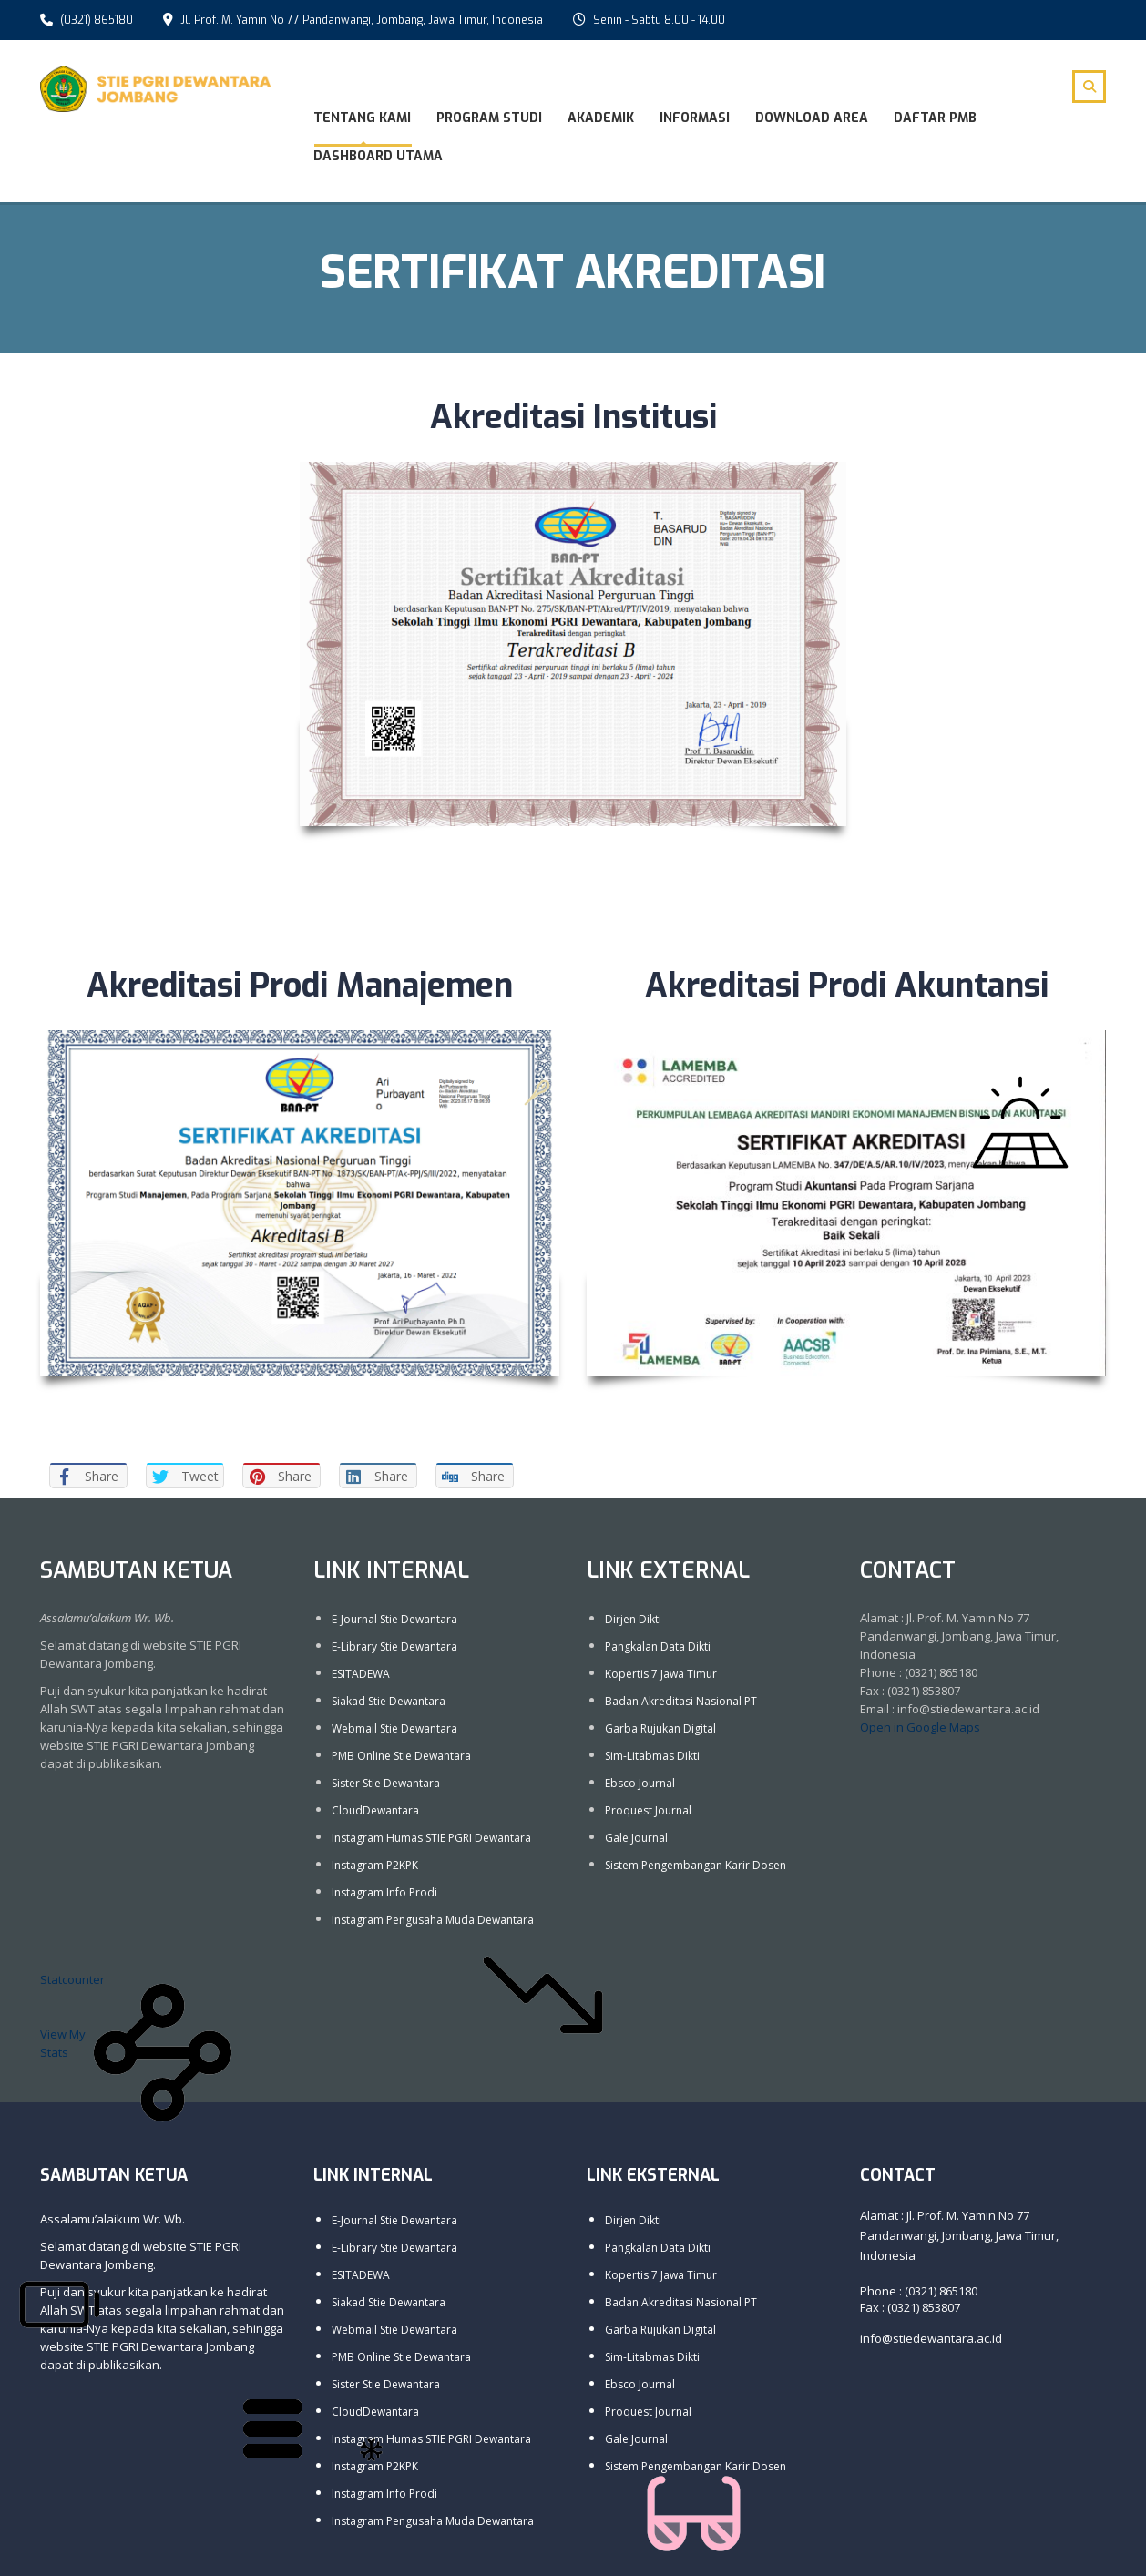 The width and height of the screenshot is (1146, 2576). What do you see at coordinates (537, 1092) in the screenshot?
I see `access sewing or crafting tools` at bounding box center [537, 1092].